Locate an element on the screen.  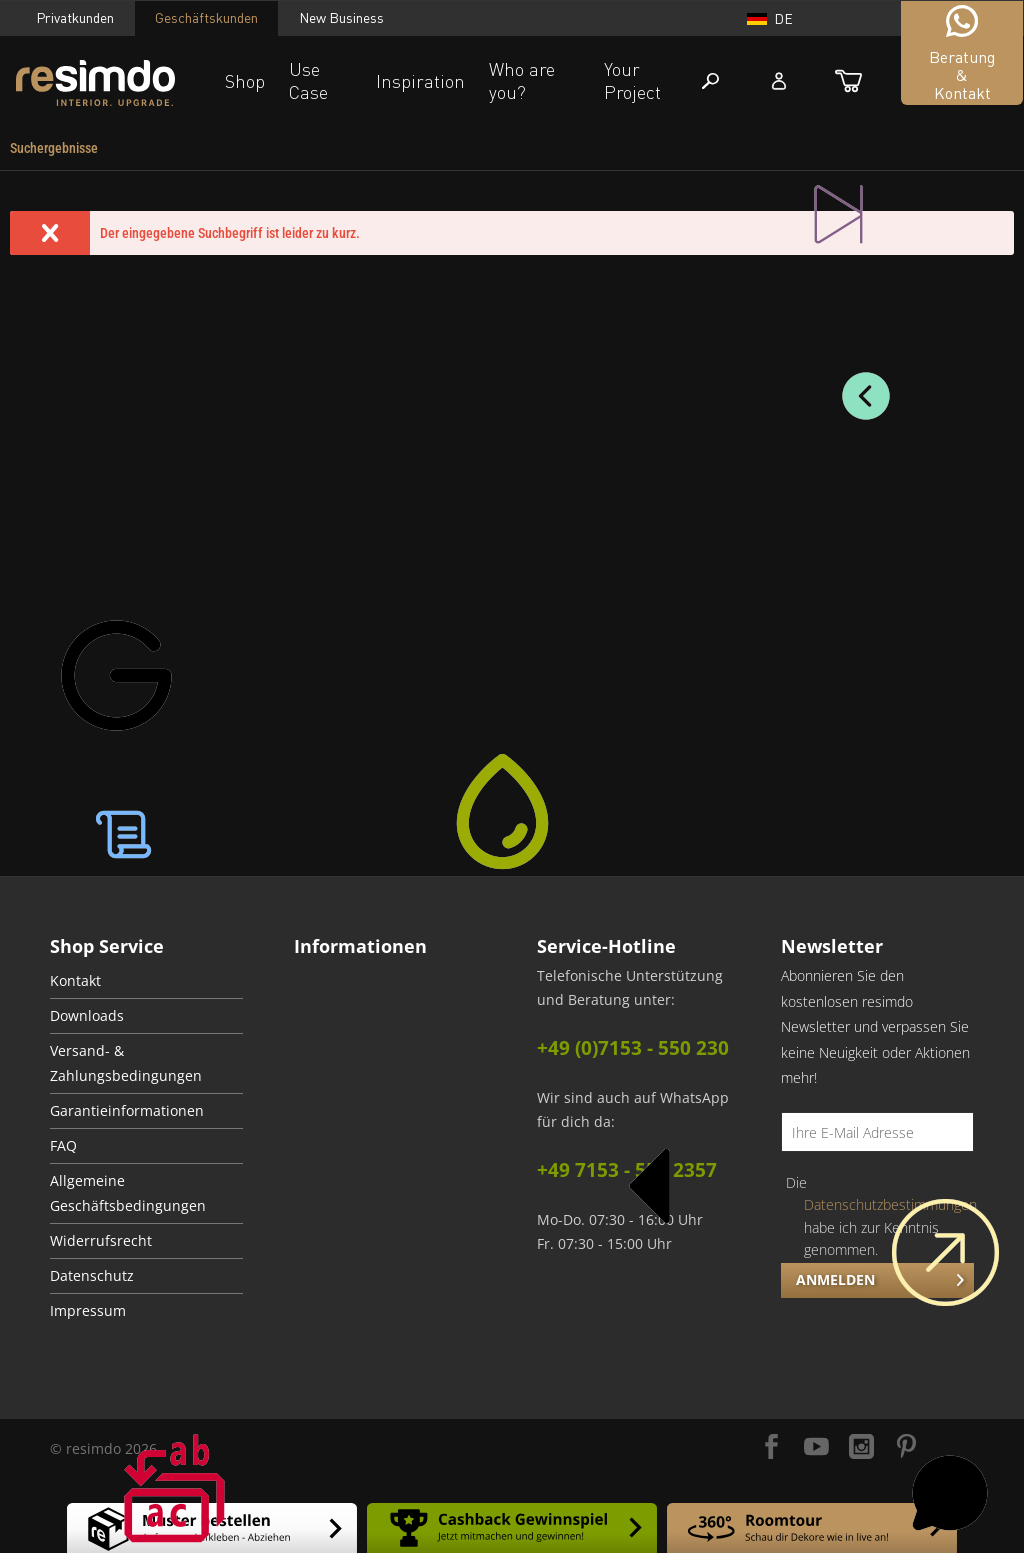
skip to the next track or media item is located at coordinates (838, 214).